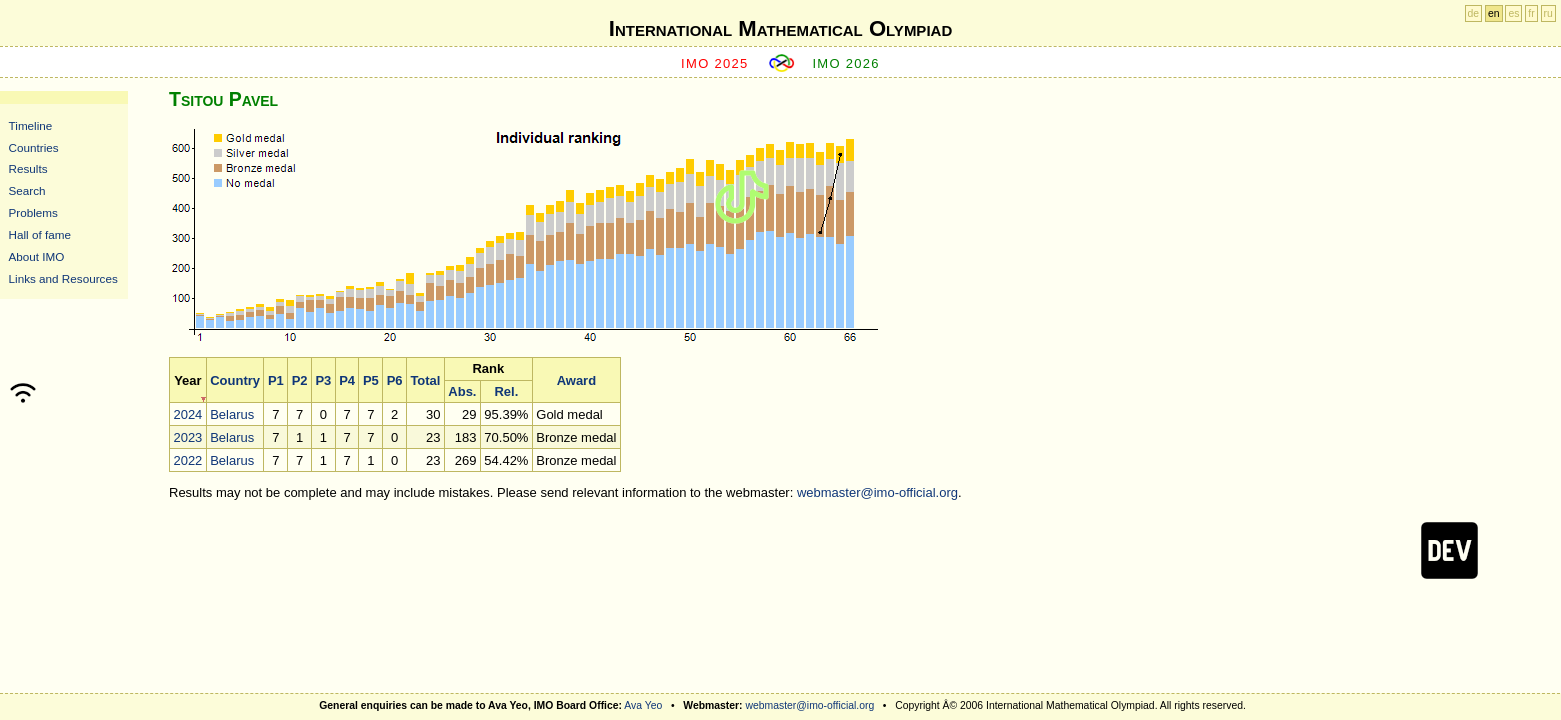 This screenshot has width=1561, height=720. What do you see at coordinates (1449, 550) in the screenshot?
I see `dev.to community platform logo` at bounding box center [1449, 550].